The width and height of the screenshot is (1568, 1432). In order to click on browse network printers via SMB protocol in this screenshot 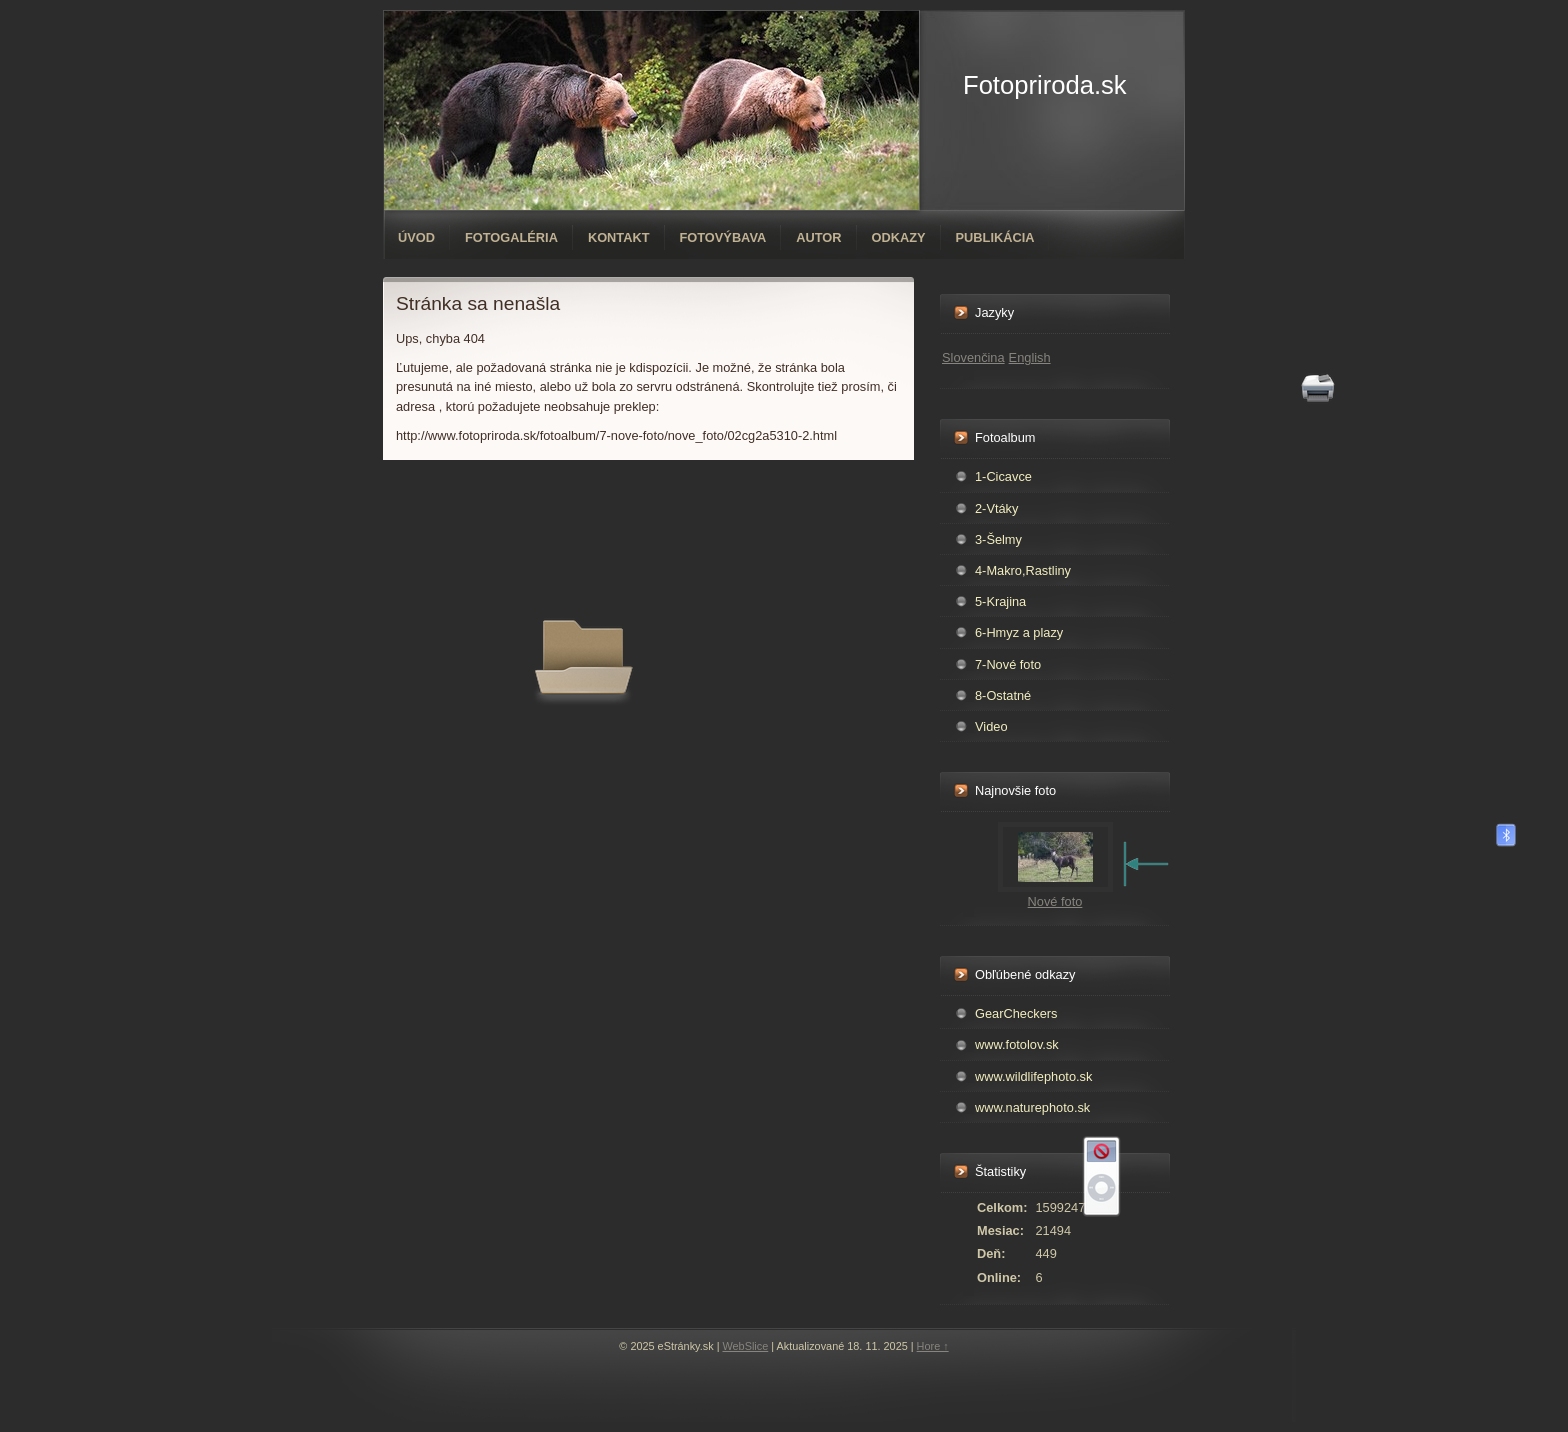, I will do `click(1318, 388)`.